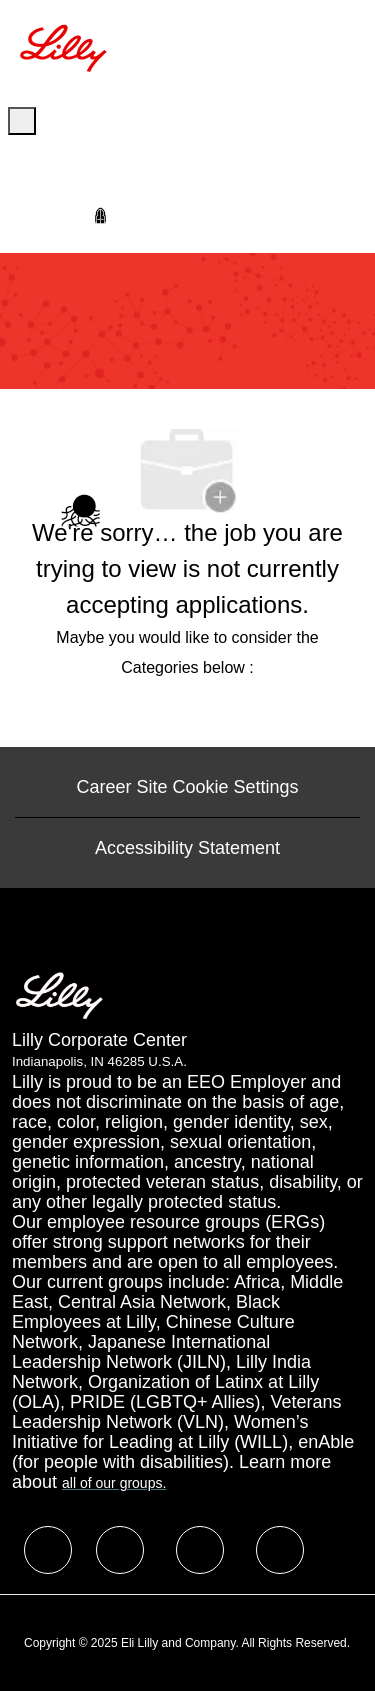  I want to click on enter a palace or themed location, so click(100, 215).